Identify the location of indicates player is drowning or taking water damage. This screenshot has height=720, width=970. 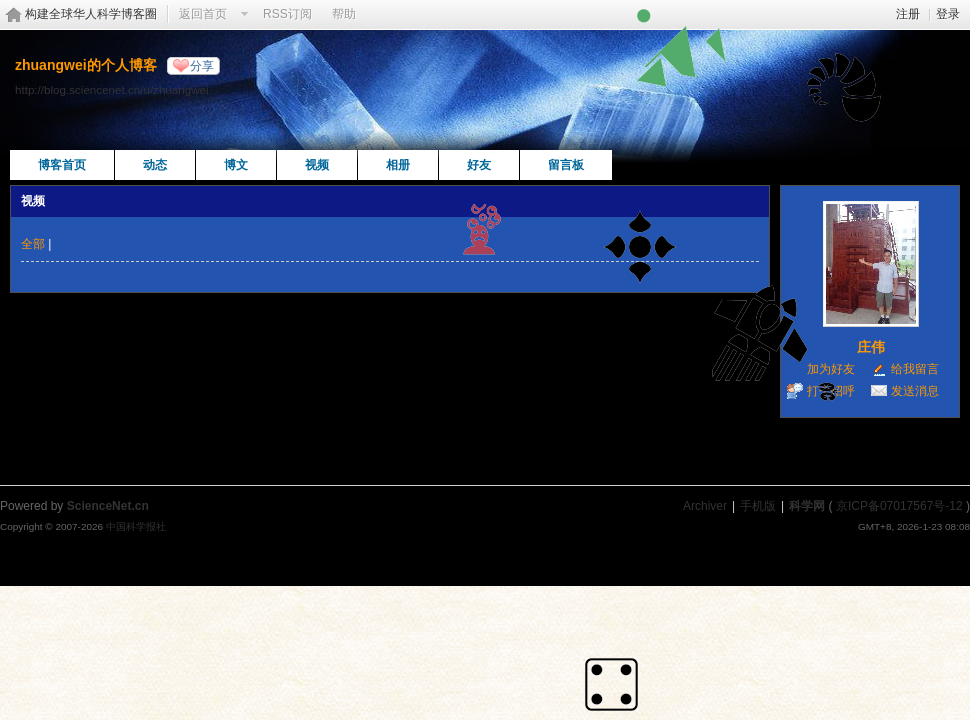
(479, 229).